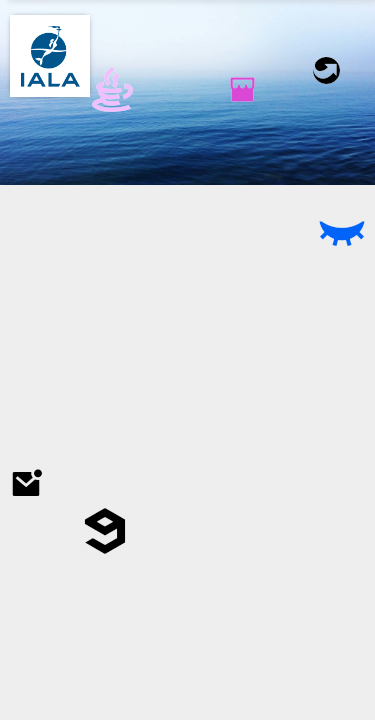 The width and height of the screenshot is (375, 720). What do you see at coordinates (242, 89) in the screenshot?
I see `access the online store or marketplace` at bounding box center [242, 89].